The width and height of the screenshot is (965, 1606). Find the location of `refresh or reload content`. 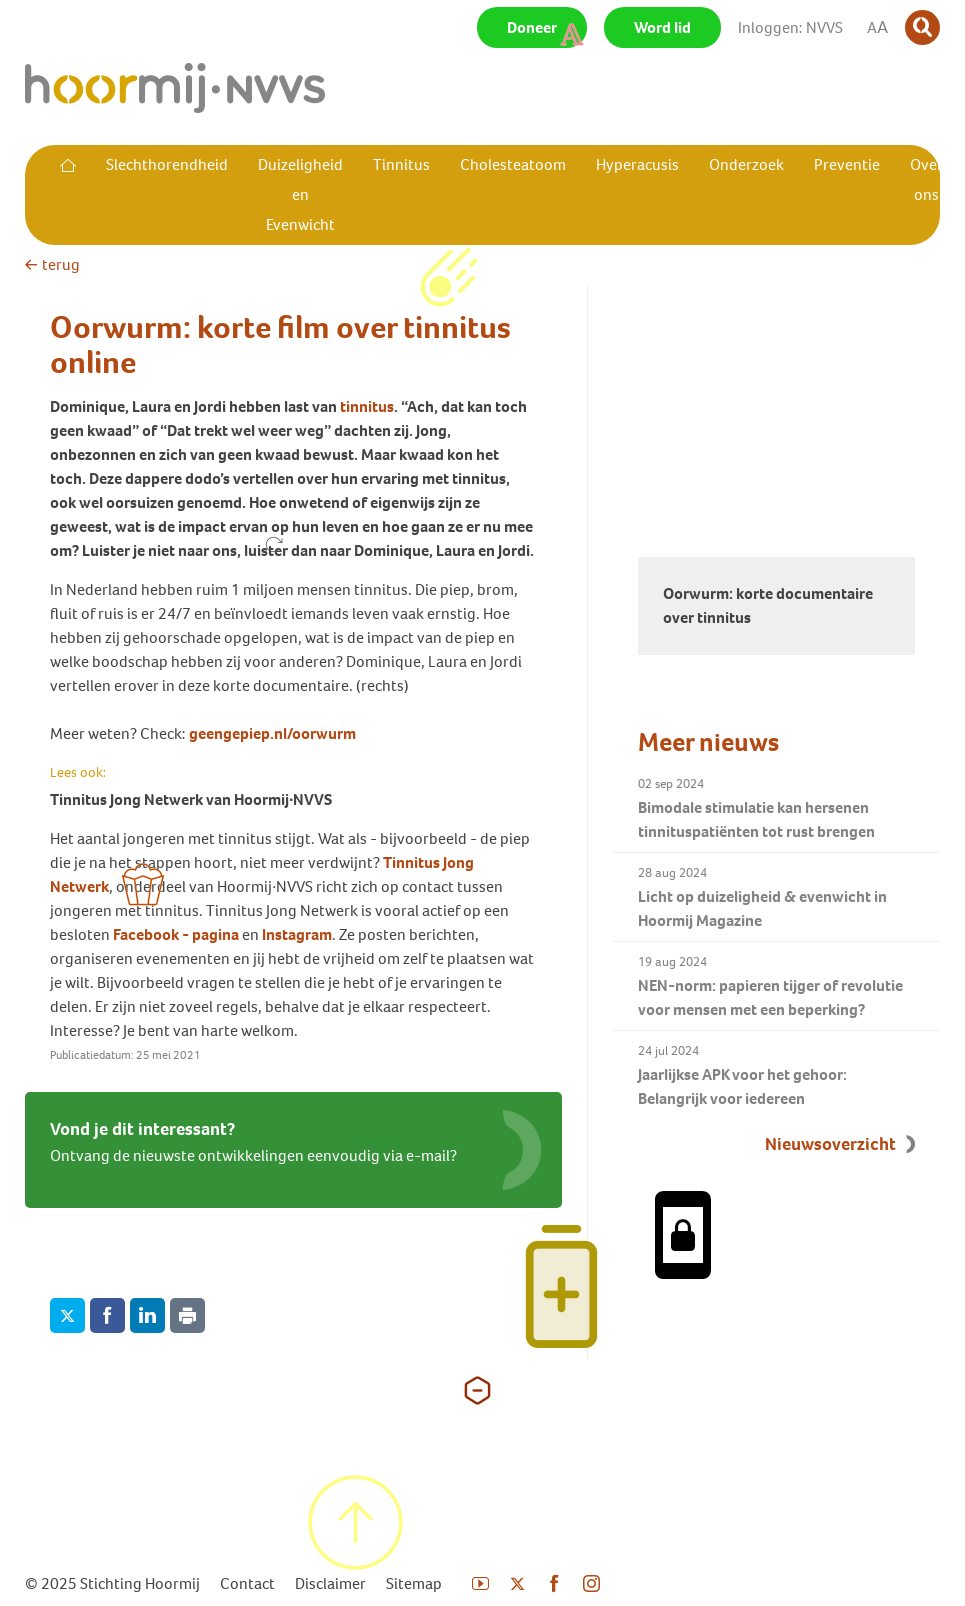

refresh or reload content is located at coordinates (273, 544).